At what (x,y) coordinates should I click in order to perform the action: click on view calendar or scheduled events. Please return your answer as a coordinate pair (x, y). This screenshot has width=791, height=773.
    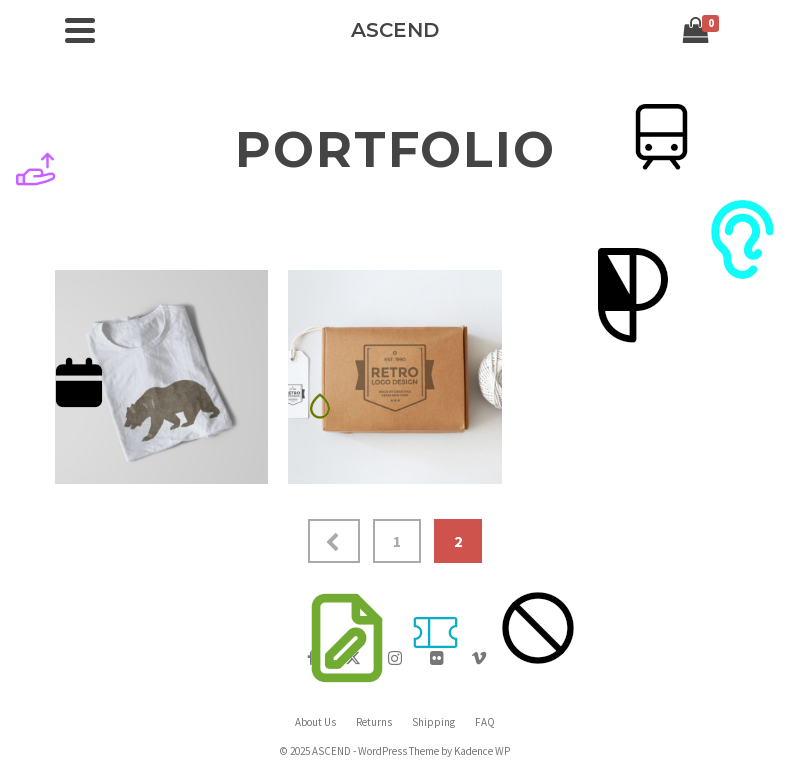
    Looking at the image, I should click on (79, 384).